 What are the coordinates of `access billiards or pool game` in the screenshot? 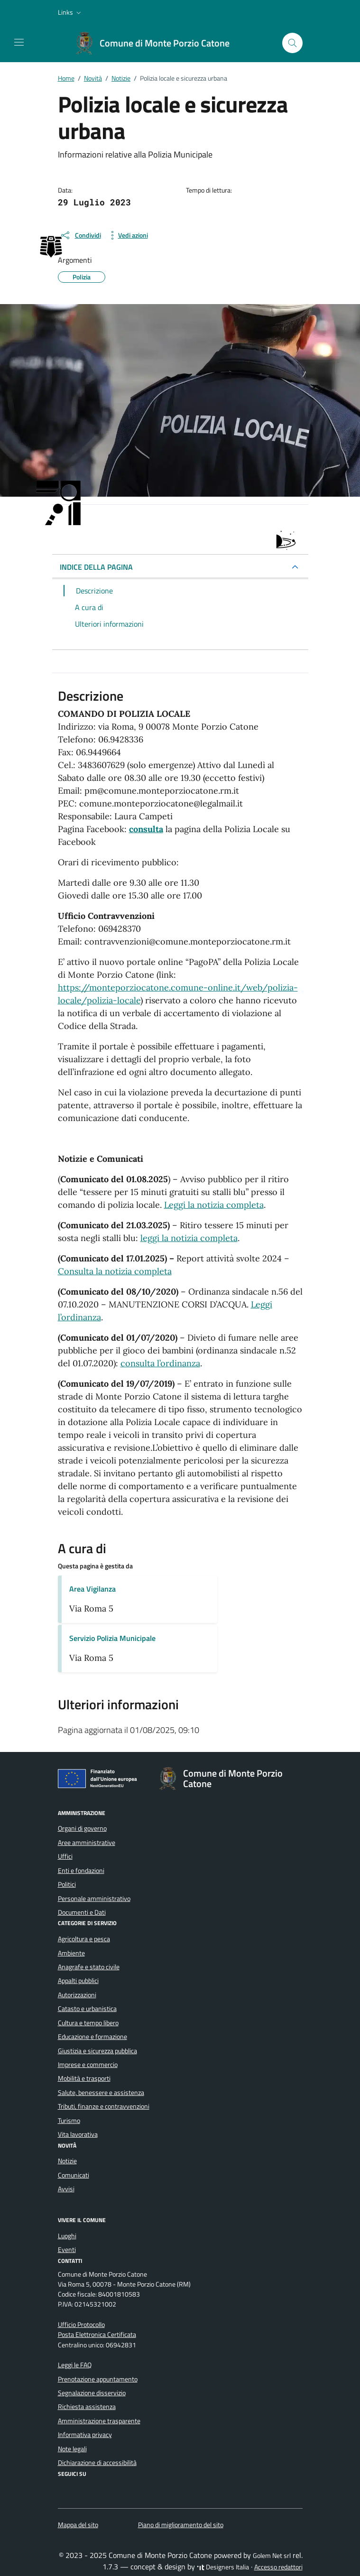 It's located at (58, 503).